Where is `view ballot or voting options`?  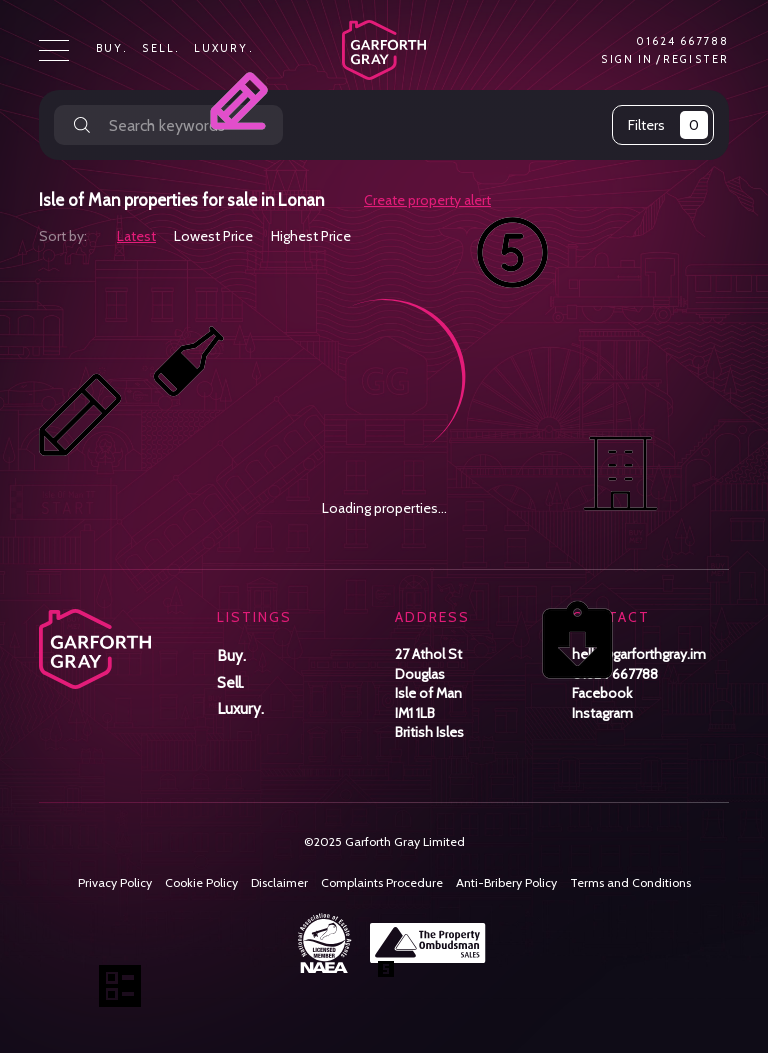
view ballot or voting options is located at coordinates (120, 986).